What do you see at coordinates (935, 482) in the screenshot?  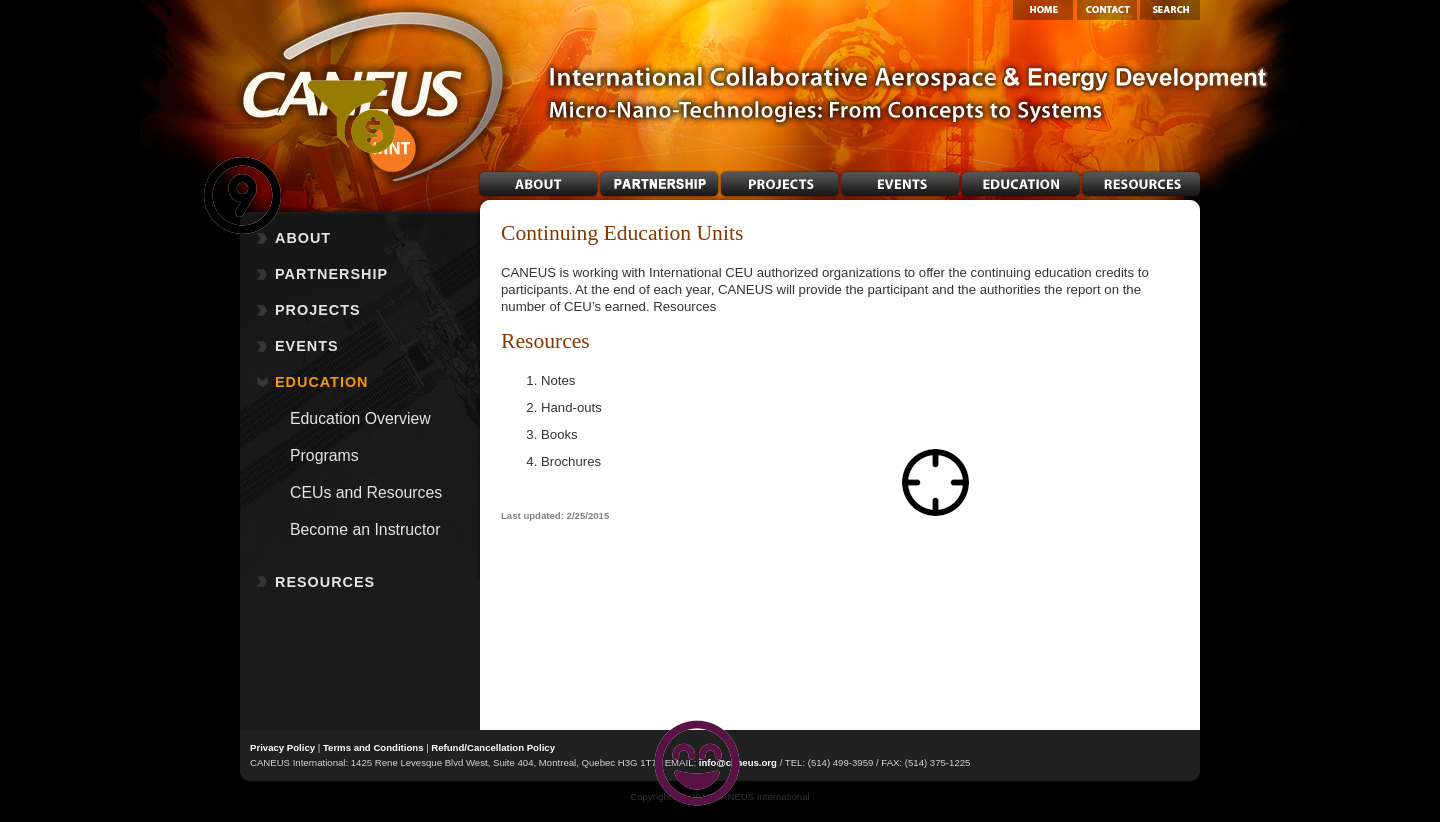 I see `center map on current location` at bounding box center [935, 482].